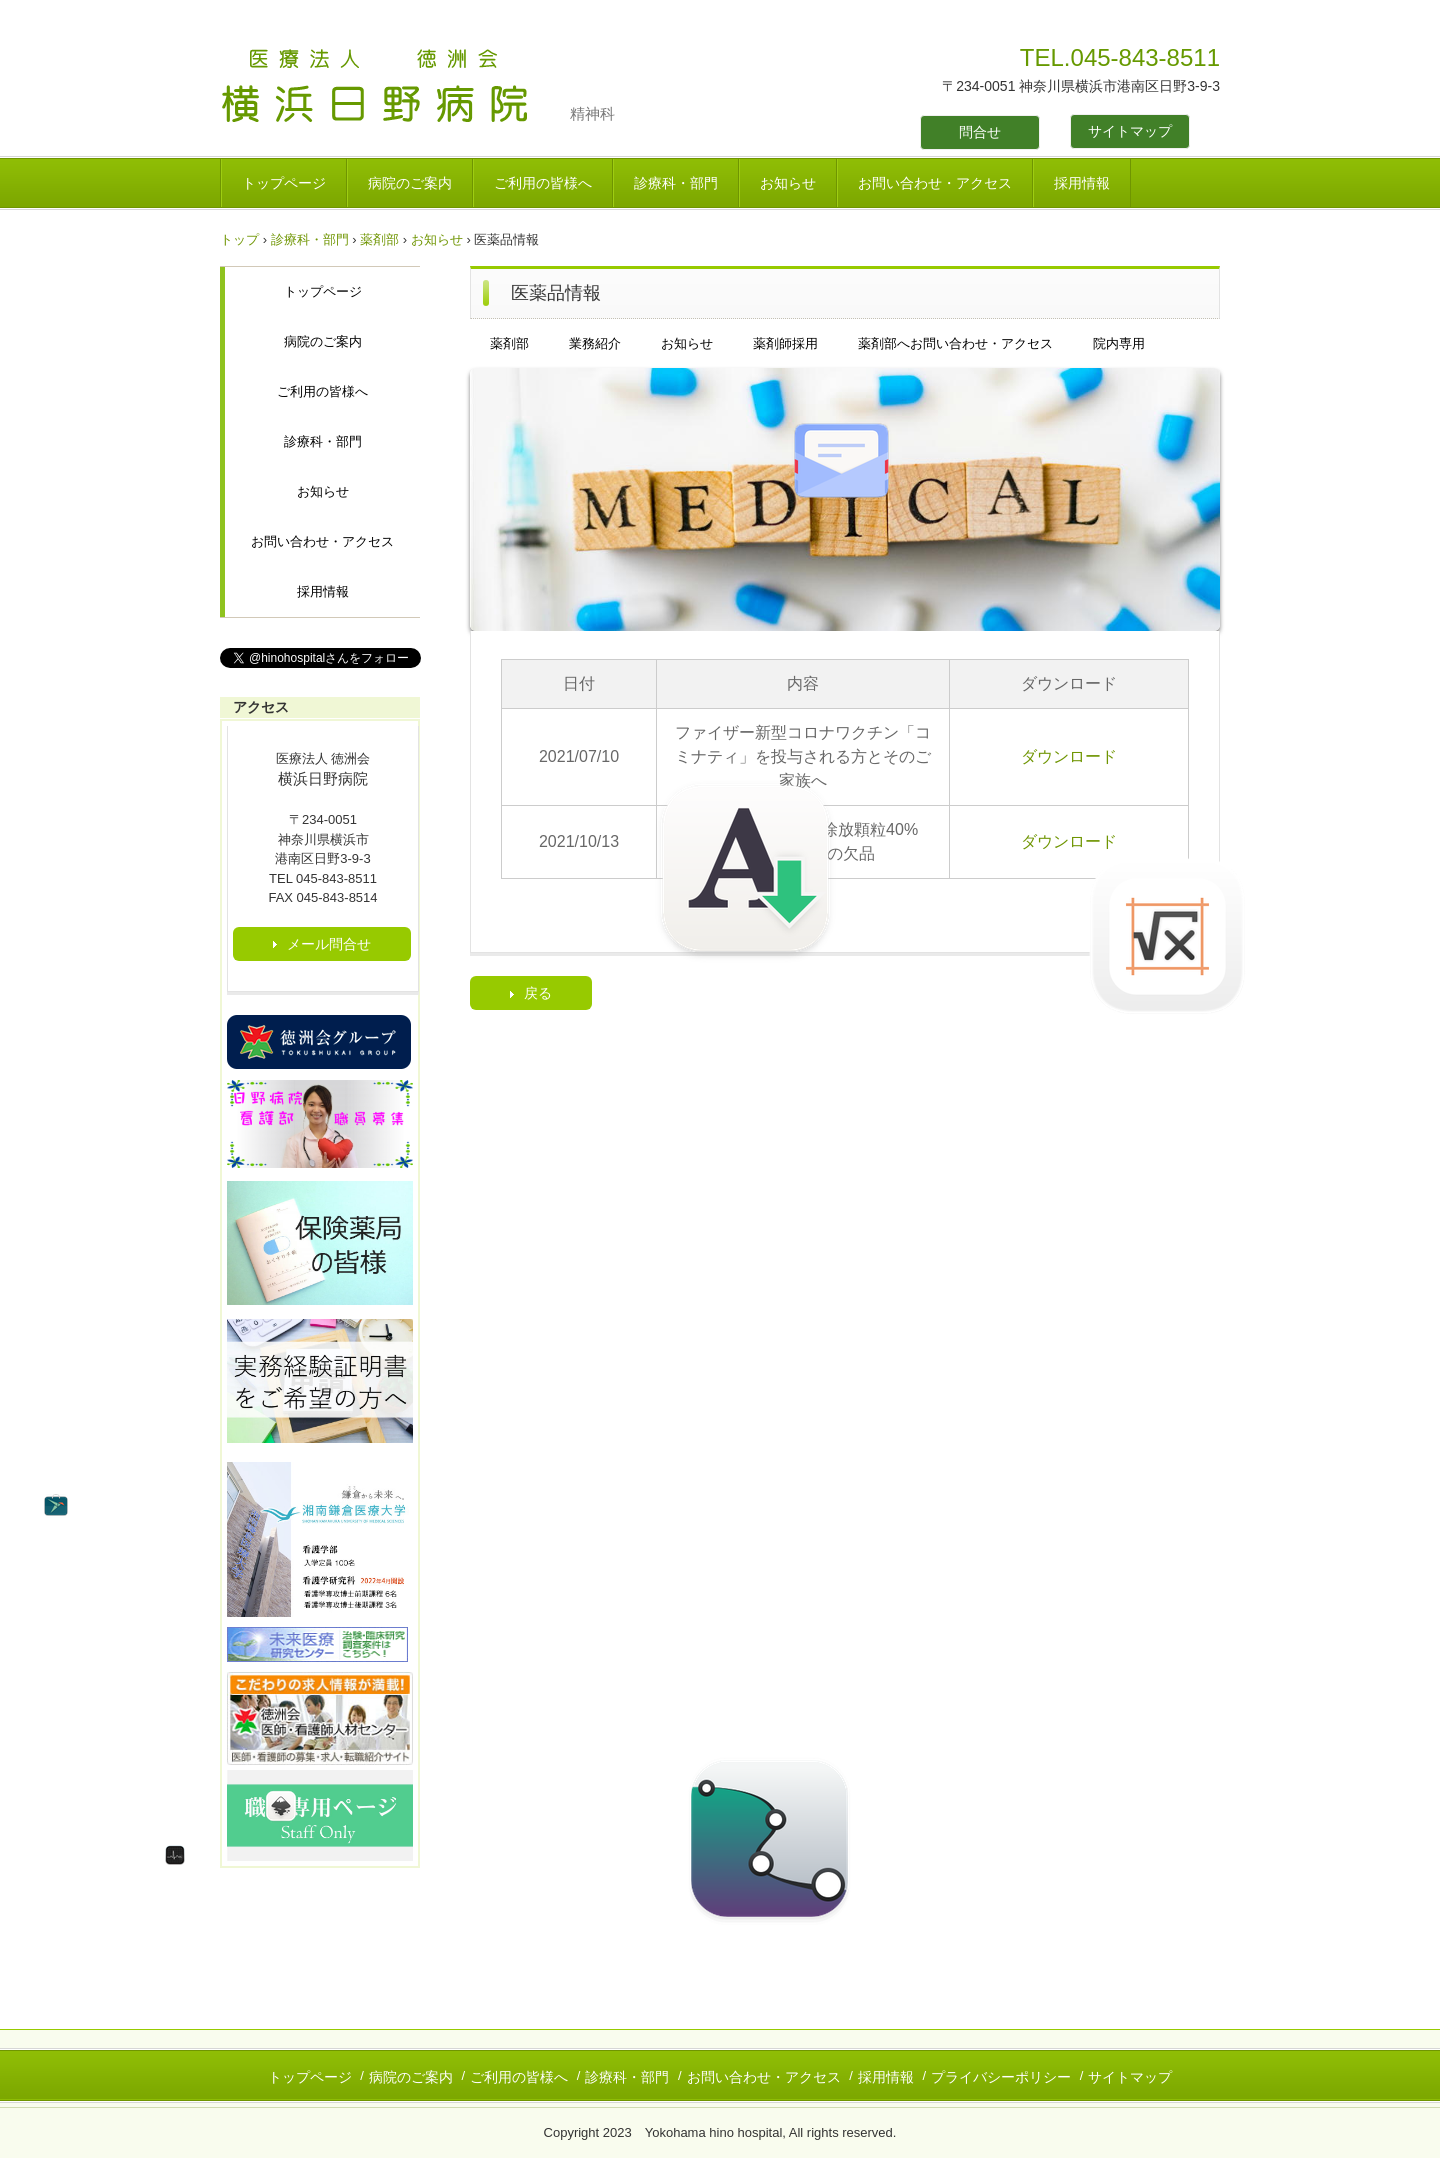  I want to click on open karbon vector graphics application, so click(769, 1838).